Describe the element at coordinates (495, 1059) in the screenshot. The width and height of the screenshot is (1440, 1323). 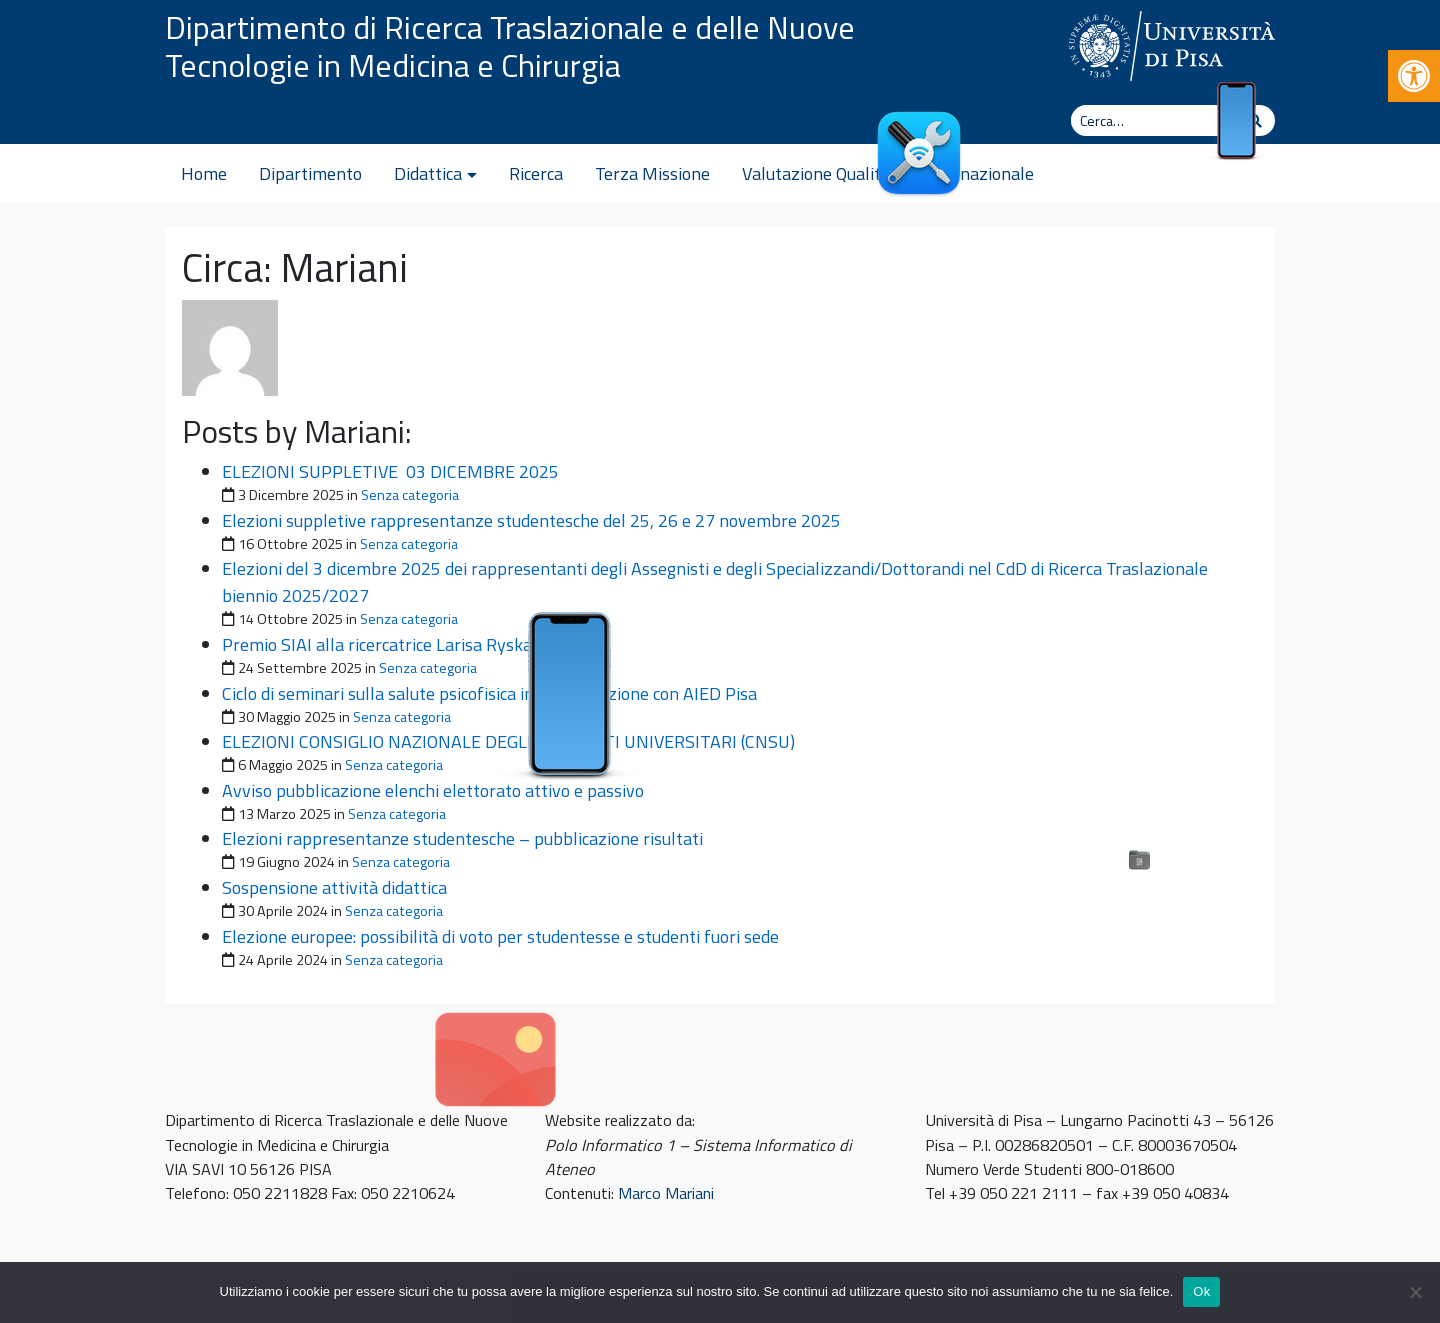
I see `indicates item is linked to photos library` at that location.